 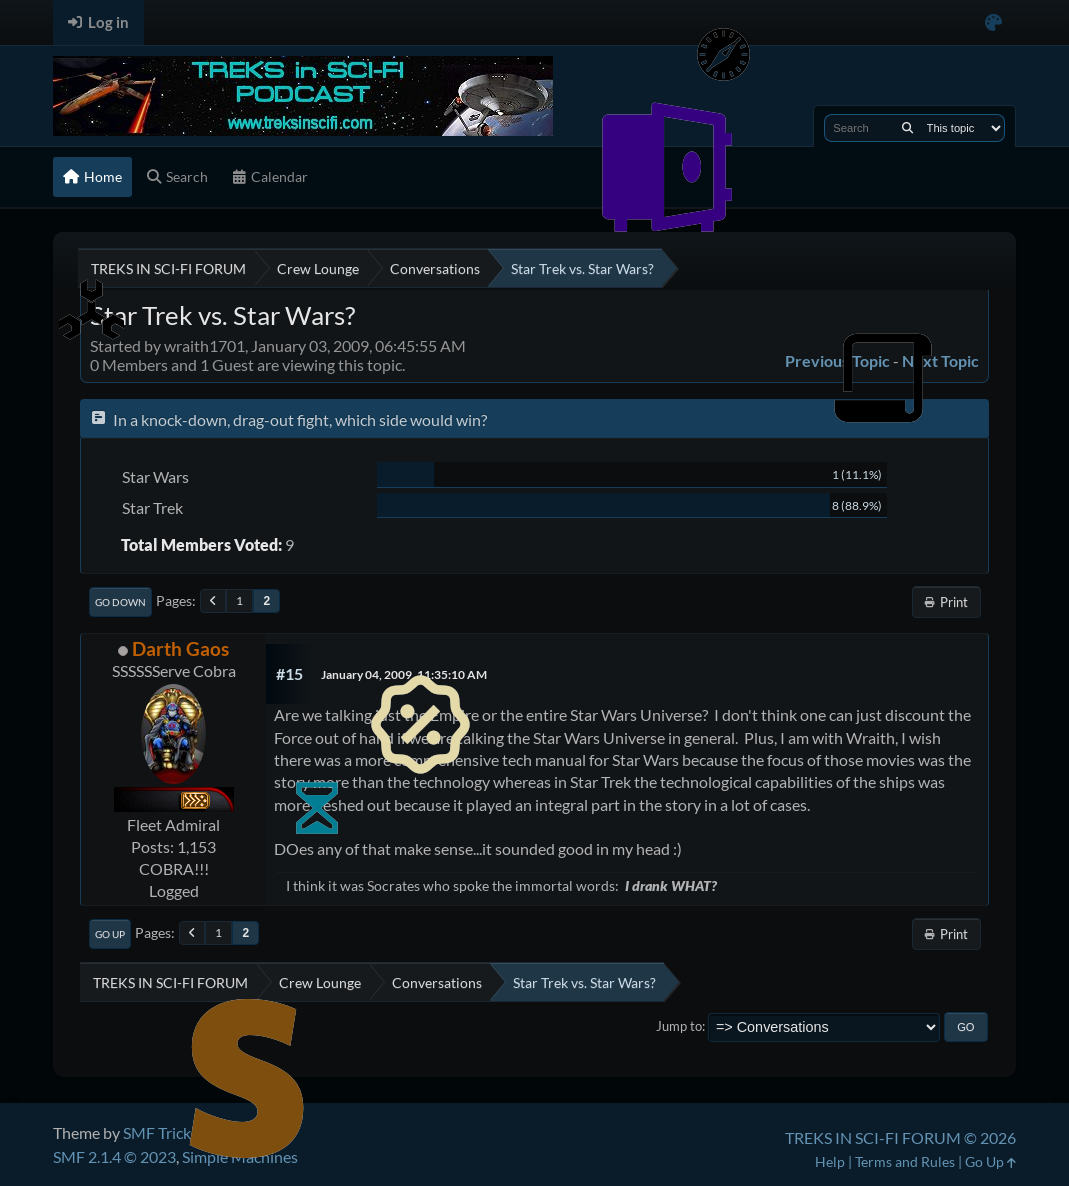 I want to click on view available discounts or promotions, so click(x=420, y=724).